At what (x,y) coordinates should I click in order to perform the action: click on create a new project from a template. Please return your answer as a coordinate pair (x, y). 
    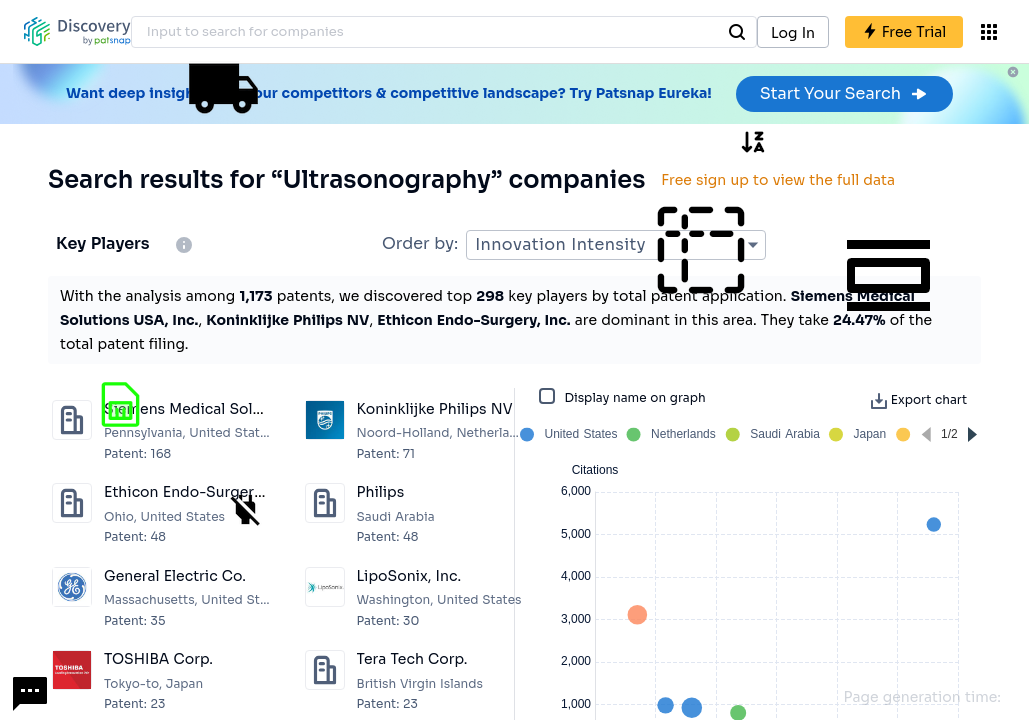
    Looking at the image, I should click on (701, 250).